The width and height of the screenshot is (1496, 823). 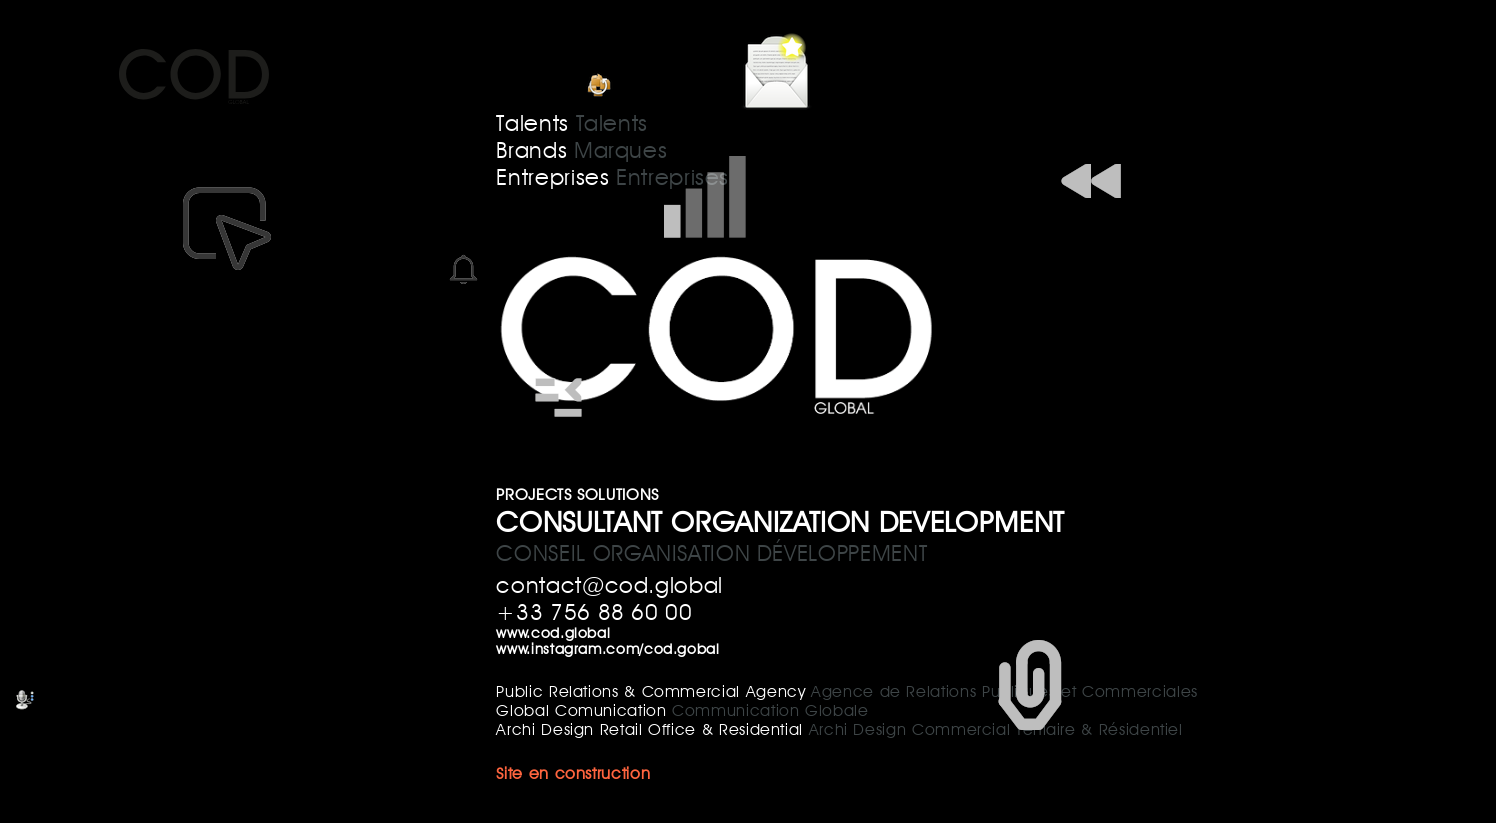 I want to click on access pointer and cursor accessibility settings, so click(x=227, y=226).